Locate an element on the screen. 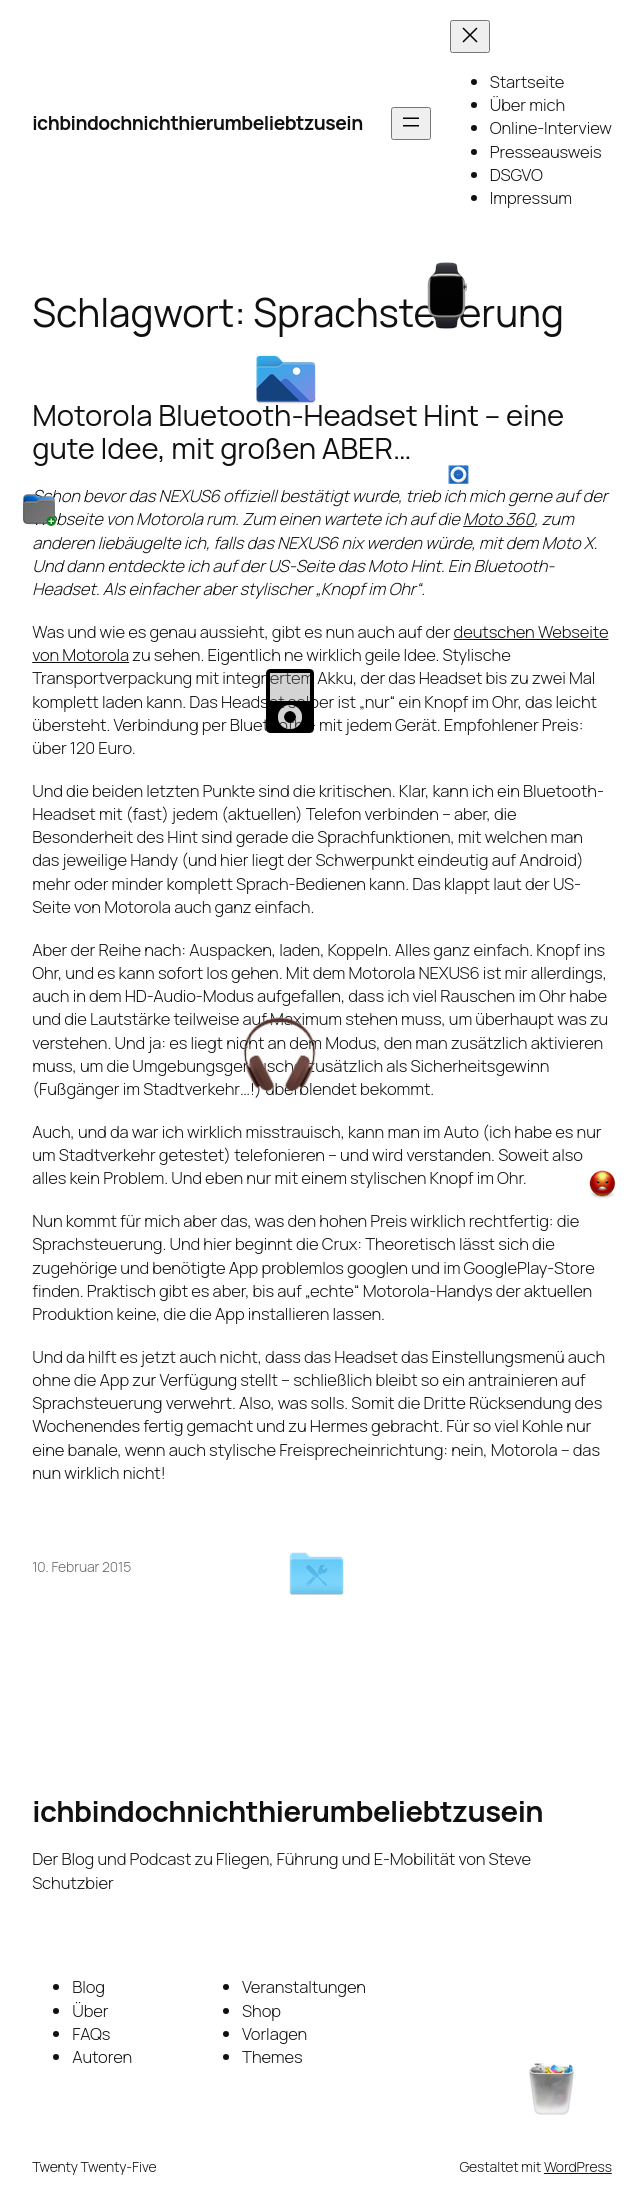 Image resolution: width=644 pixels, height=2209 pixels. trash bin containing deleted items is located at coordinates (551, 2089).